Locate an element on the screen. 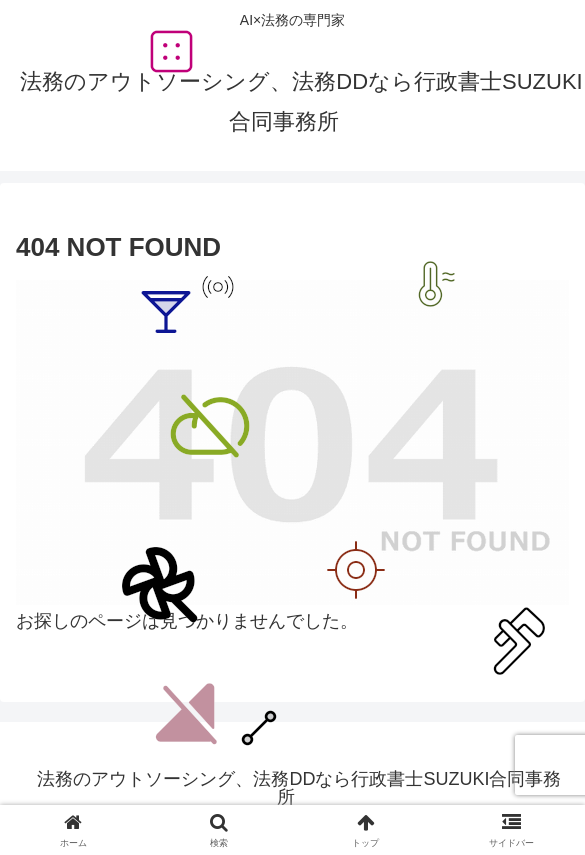 The height and width of the screenshot is (855, 585). indicates cloud sync is disabled is located at coordinates (210, 426).